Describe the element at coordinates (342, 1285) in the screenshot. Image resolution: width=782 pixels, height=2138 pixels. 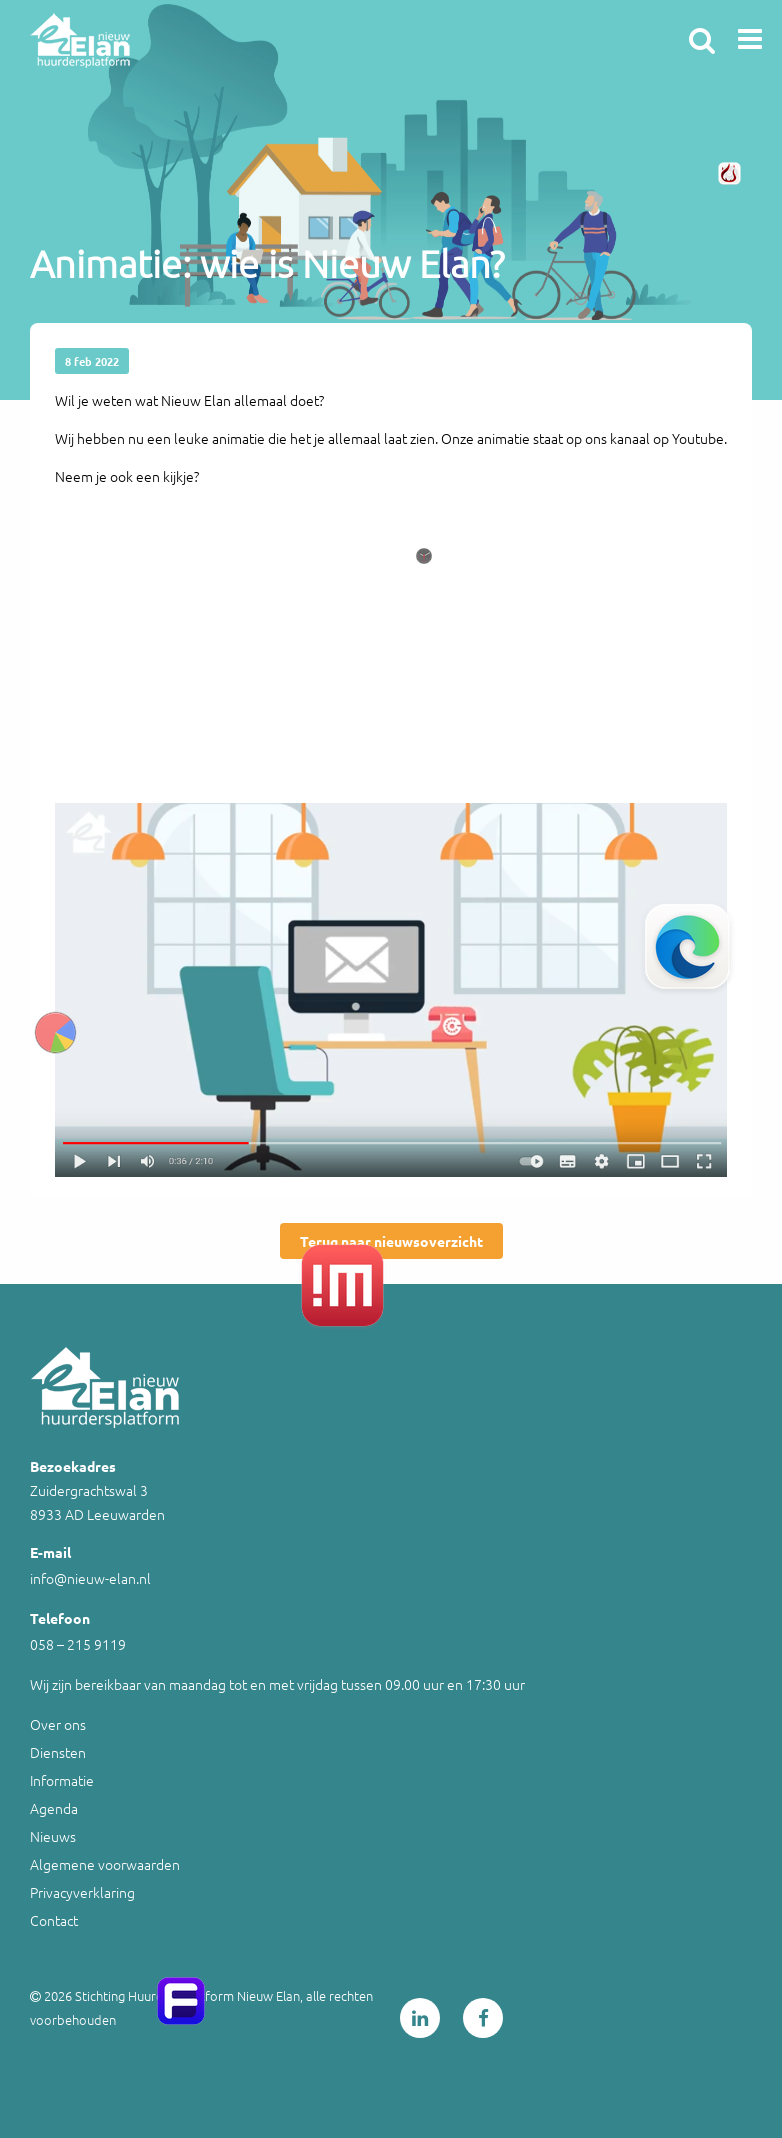
I see `open NoMachine remote desktop application` at that location.